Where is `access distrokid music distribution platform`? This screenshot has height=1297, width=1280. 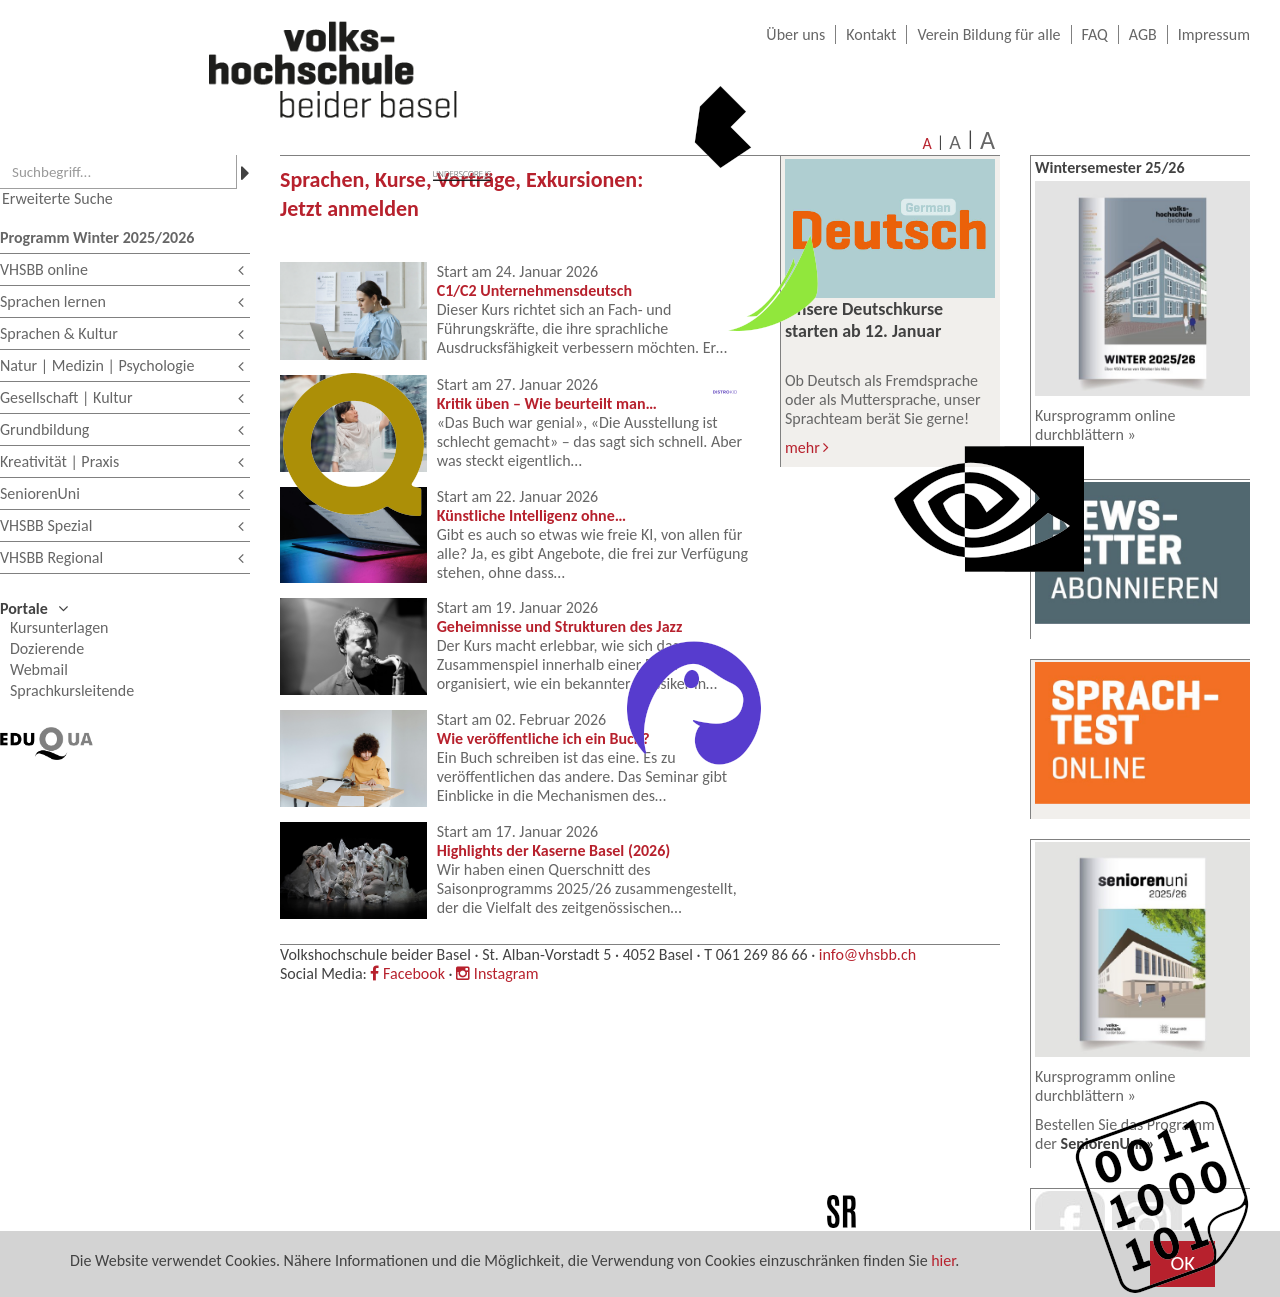
access distrokid music distribution platform is located at coordinates (725, 392).